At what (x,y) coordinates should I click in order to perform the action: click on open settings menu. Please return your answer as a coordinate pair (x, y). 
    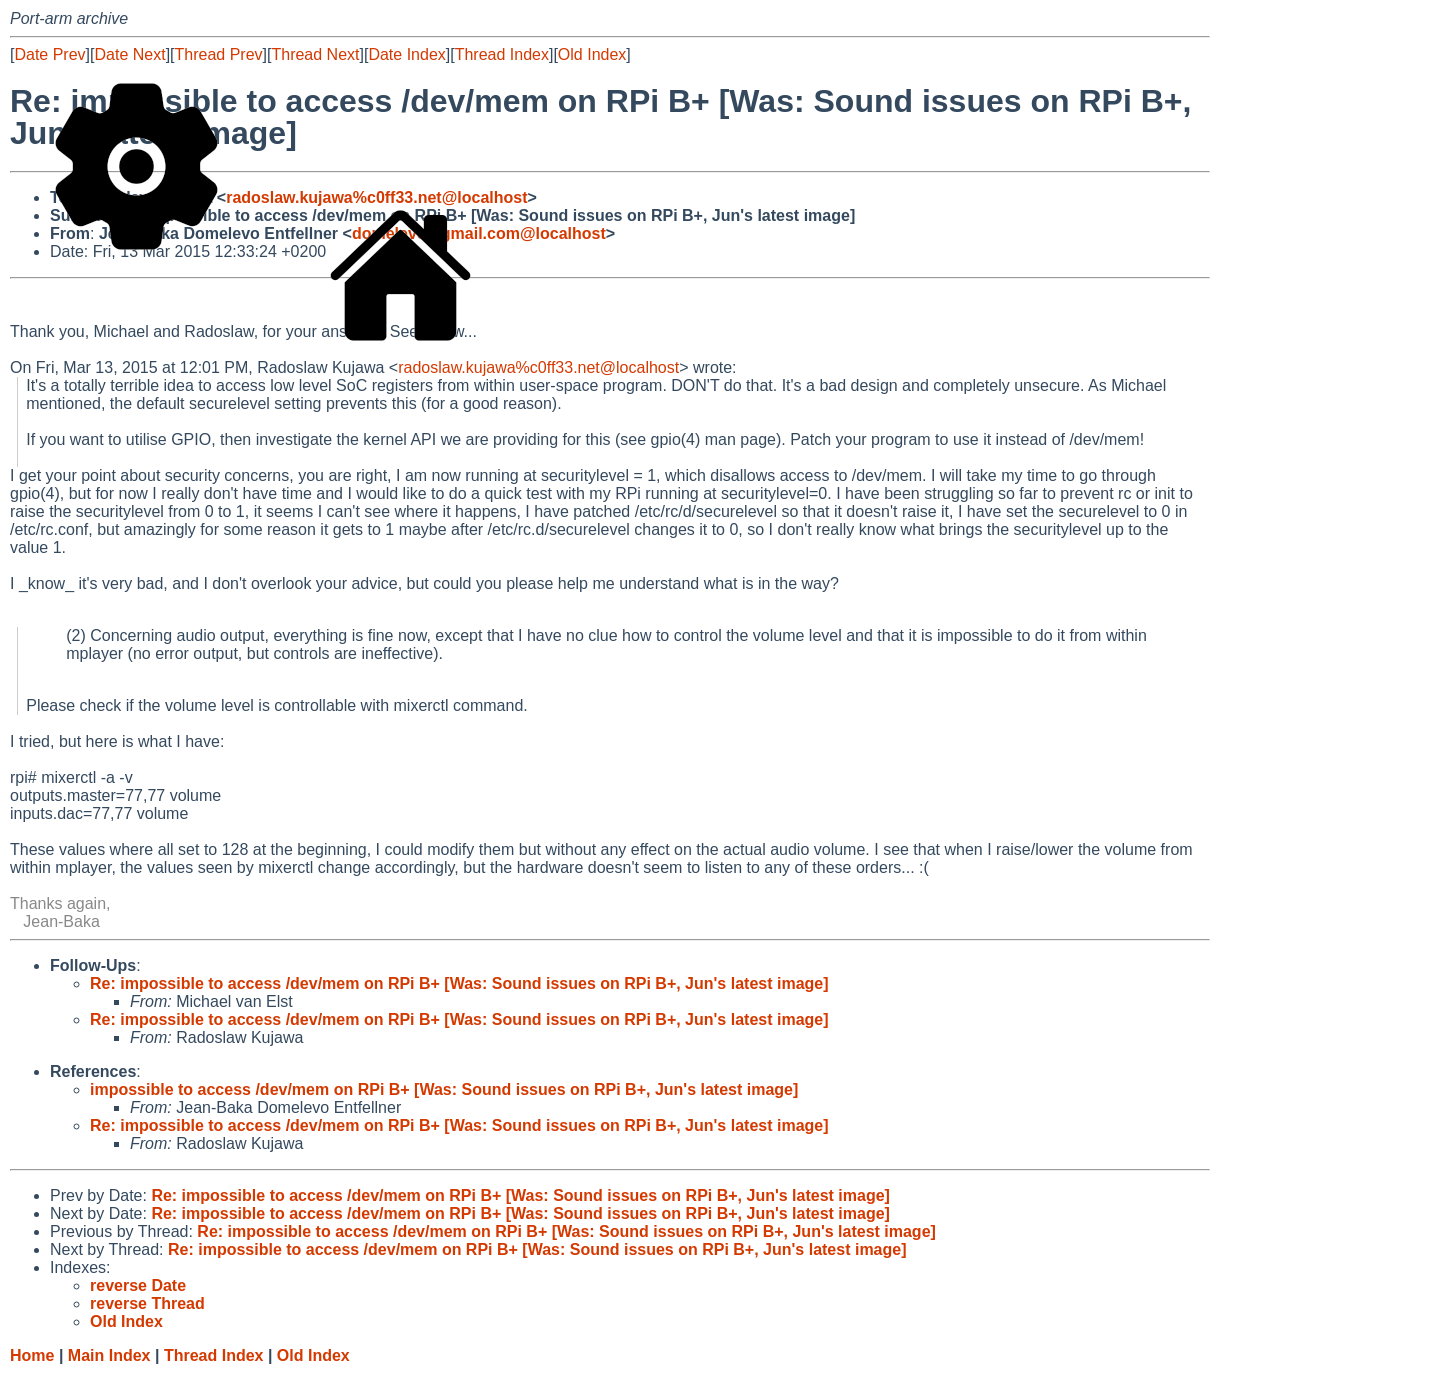
    Looking at the image, I should click on (136, 166).